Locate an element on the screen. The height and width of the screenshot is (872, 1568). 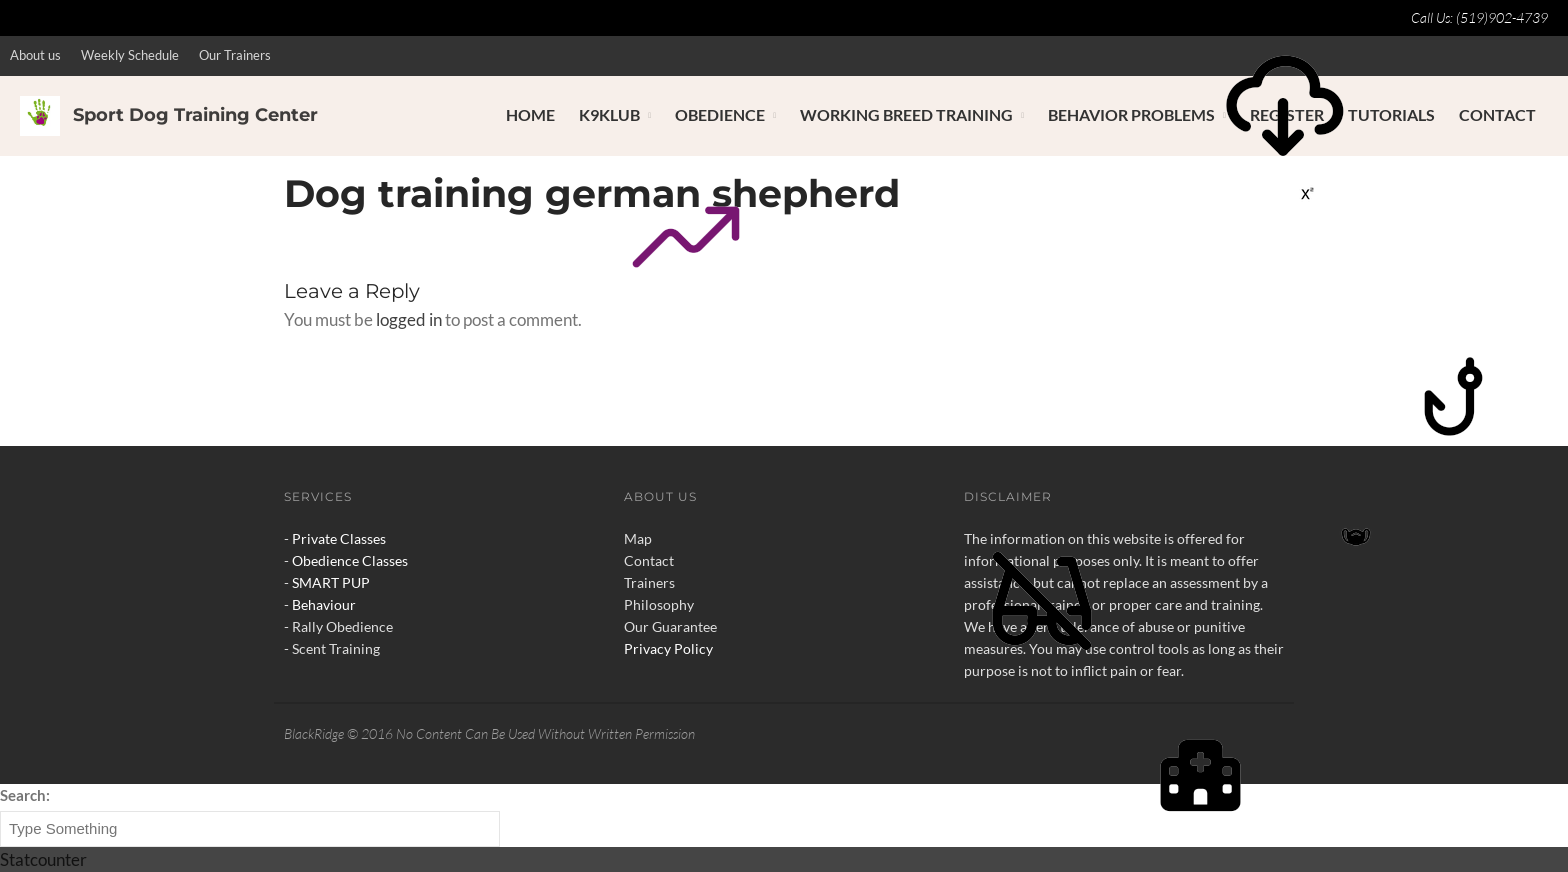
view nearby hospitals or medical facilities is located at coordinates (1200, 775).